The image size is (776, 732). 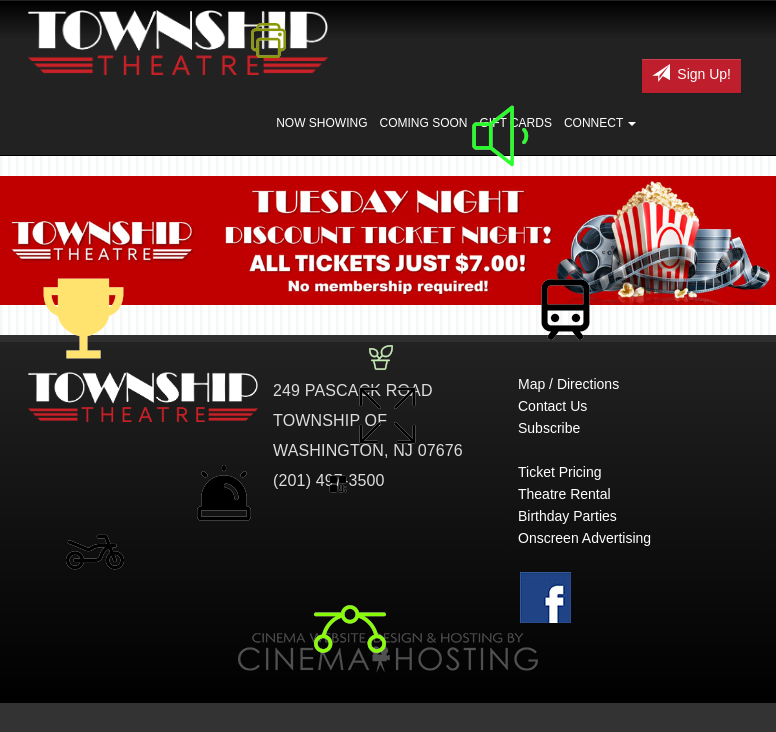 What do you see at coordinates (338, 484) in the screenshot?
I see `scan or generate a qr code` at bounding box center [338, 484].